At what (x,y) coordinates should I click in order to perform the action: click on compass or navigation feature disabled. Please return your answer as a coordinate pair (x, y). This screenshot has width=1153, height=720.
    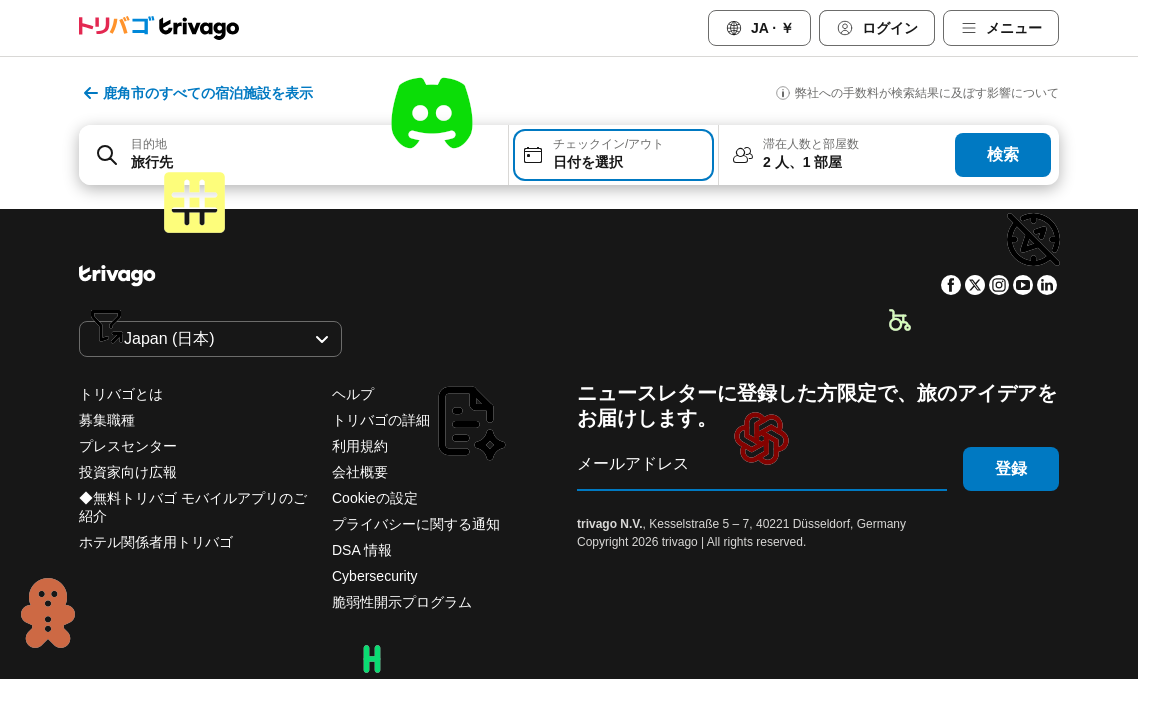
    Looking at the image, I should click on (1033, 239).